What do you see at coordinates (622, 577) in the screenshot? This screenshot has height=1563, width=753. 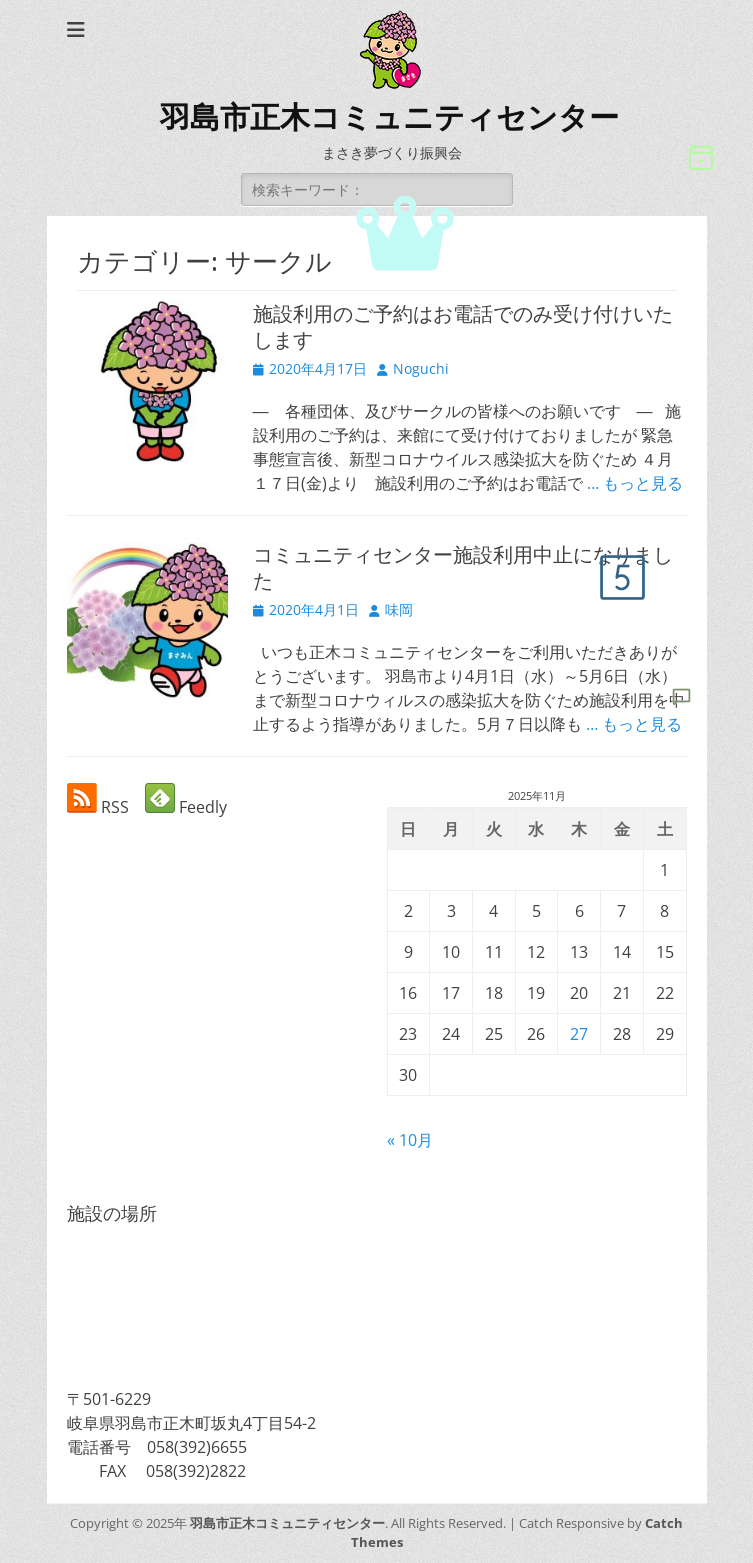 I see `select or navigate to item number five` at bounding box center [622, 577].